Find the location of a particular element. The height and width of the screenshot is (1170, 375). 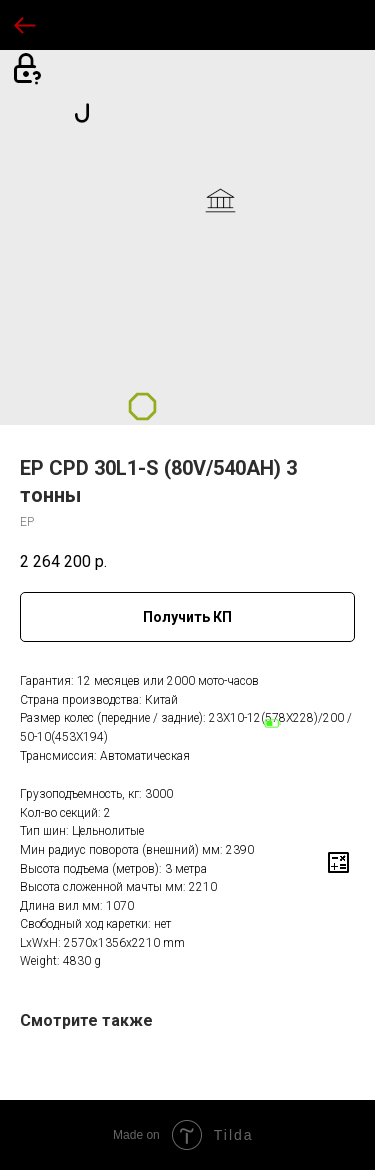

the letter J text element or keyboard shortcut indicator is located at coordinates (82, 113).